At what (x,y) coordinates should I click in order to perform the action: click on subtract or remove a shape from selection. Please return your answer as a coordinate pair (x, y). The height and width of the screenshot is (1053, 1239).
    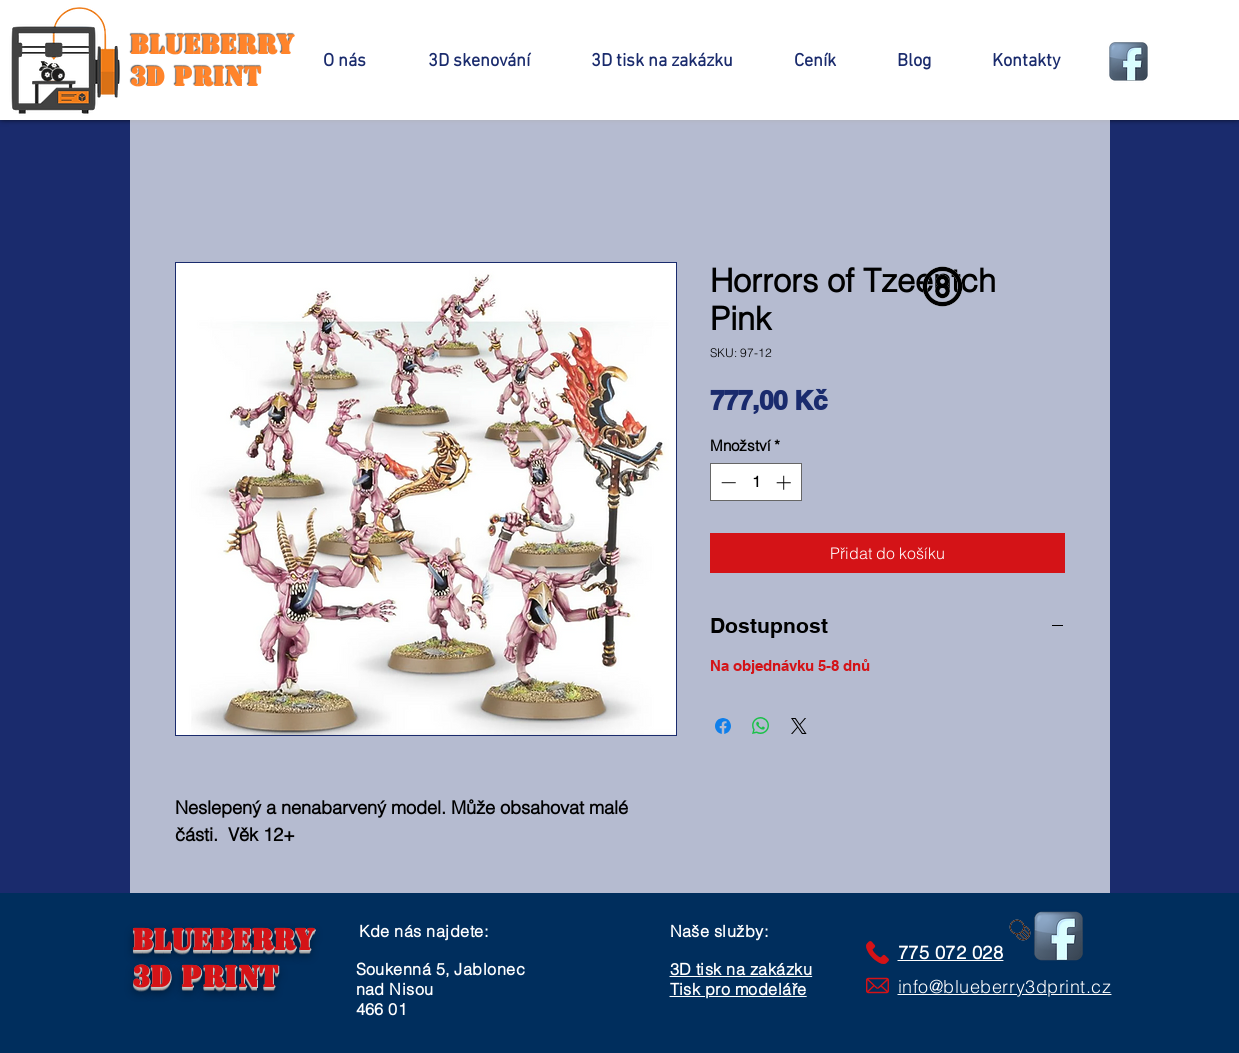
    Looking at the image, I should click on (1020, 930).